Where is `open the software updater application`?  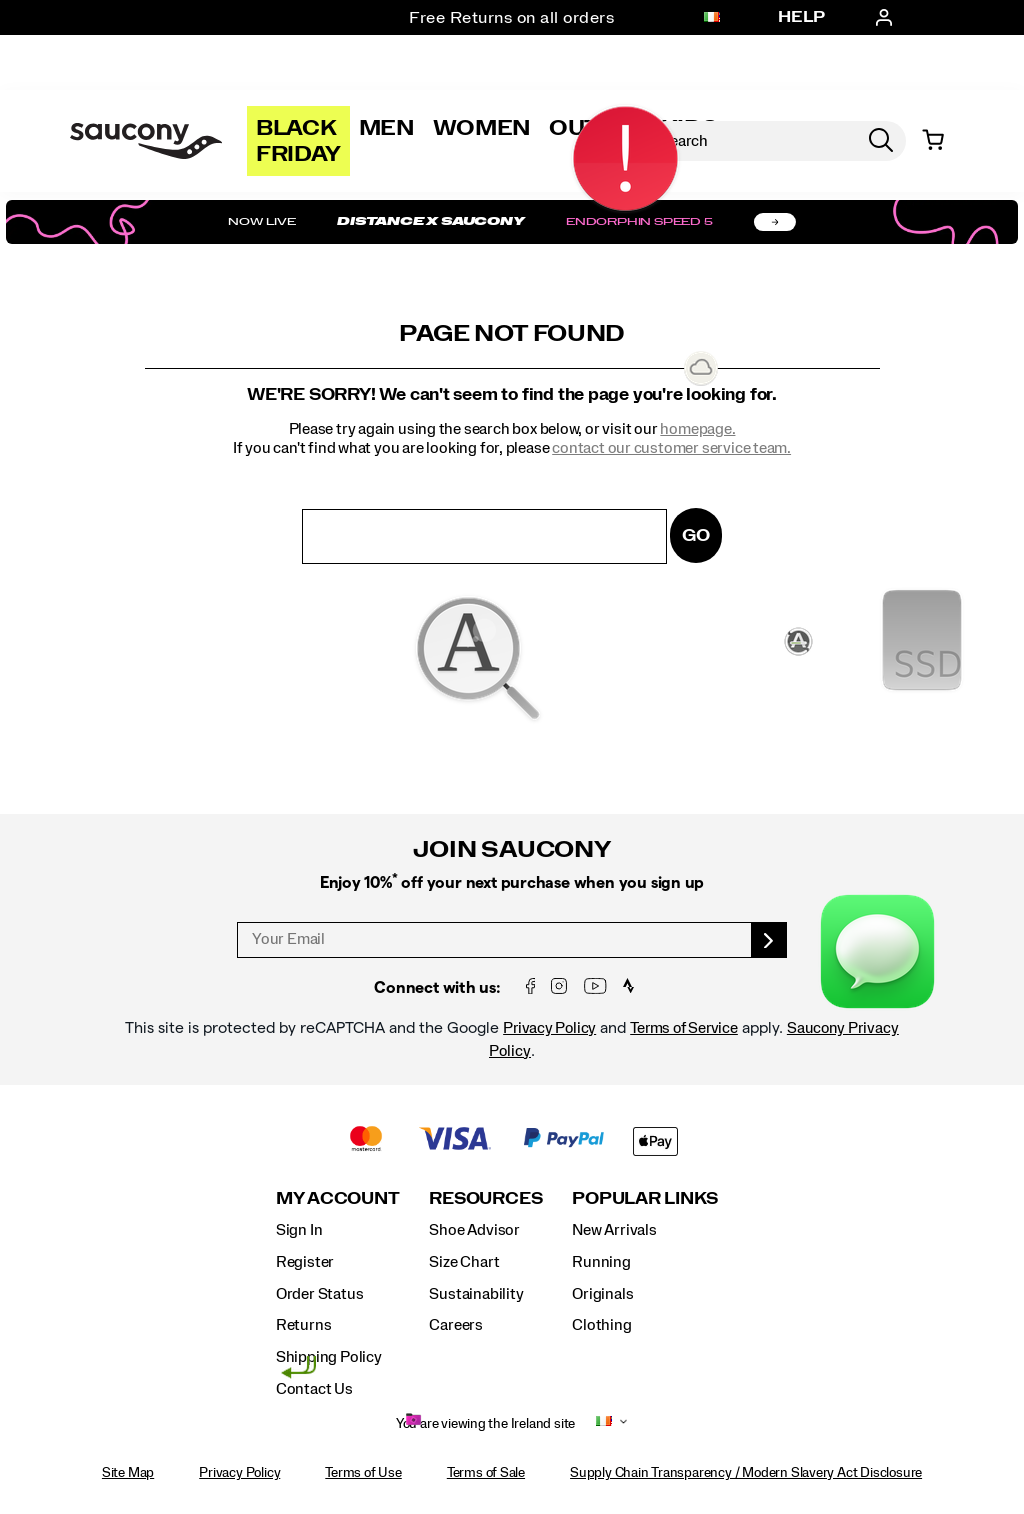
open the software updater application is located at coordinates (798, 641).